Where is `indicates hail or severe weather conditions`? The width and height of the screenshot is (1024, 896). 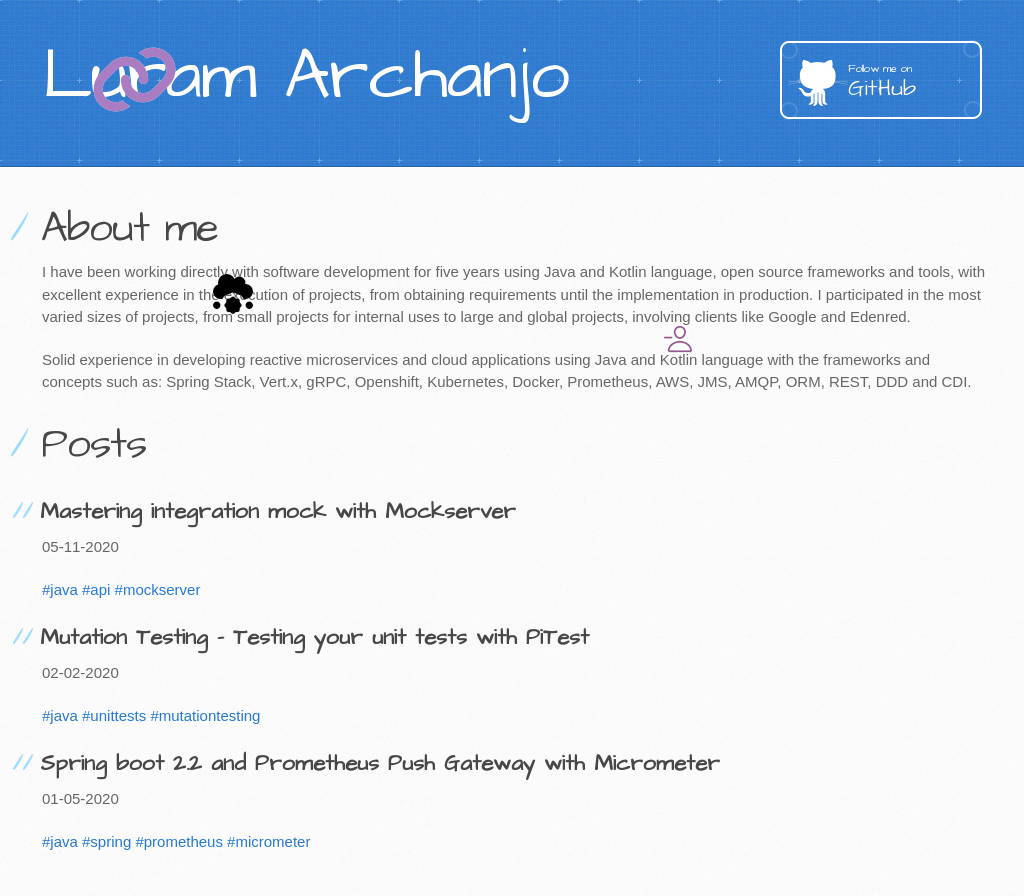 indicates hail or severe weather conditions is located at coordinates (233, 294).